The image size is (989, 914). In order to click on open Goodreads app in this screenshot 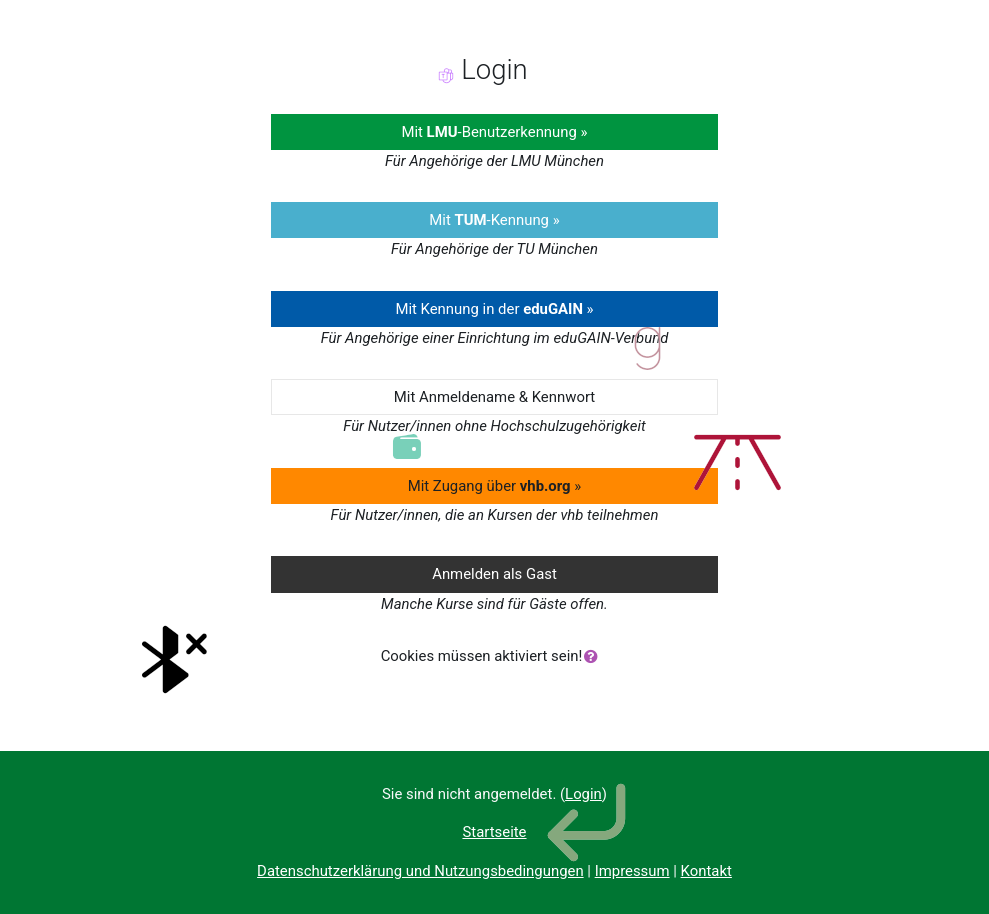, I will do `click(647, 348)`.